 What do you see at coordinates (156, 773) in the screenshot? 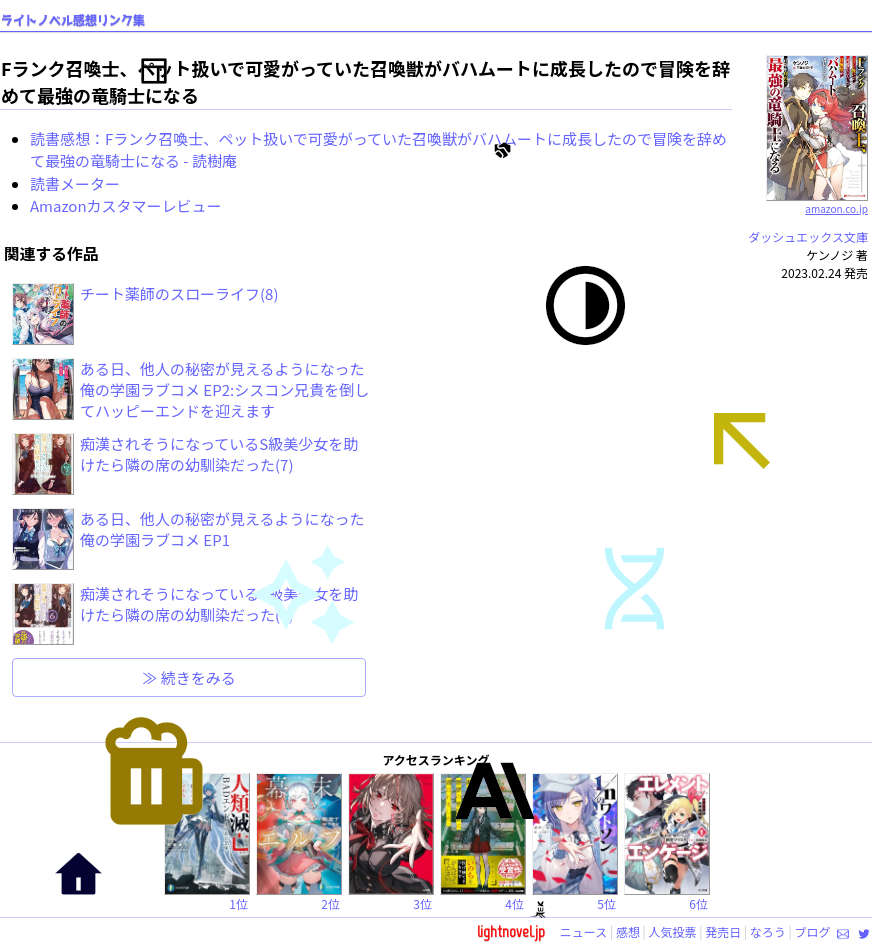
I see `browse nearby bars or breweries` at bounding box center [156, 773].